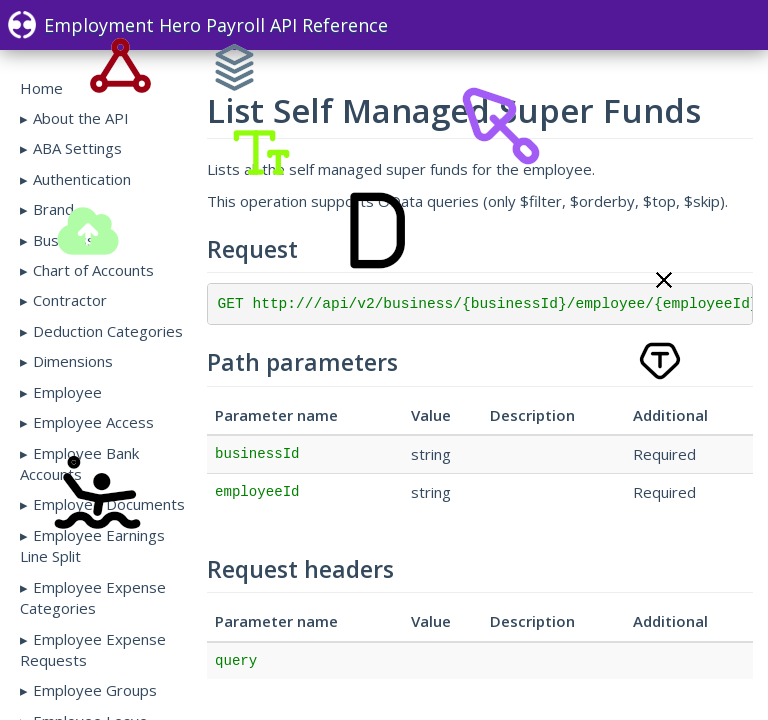  What do you see at coordinates (664, 280) in the screenshot?
I see `close a dialog or modal` at bounding box center [664, 280].